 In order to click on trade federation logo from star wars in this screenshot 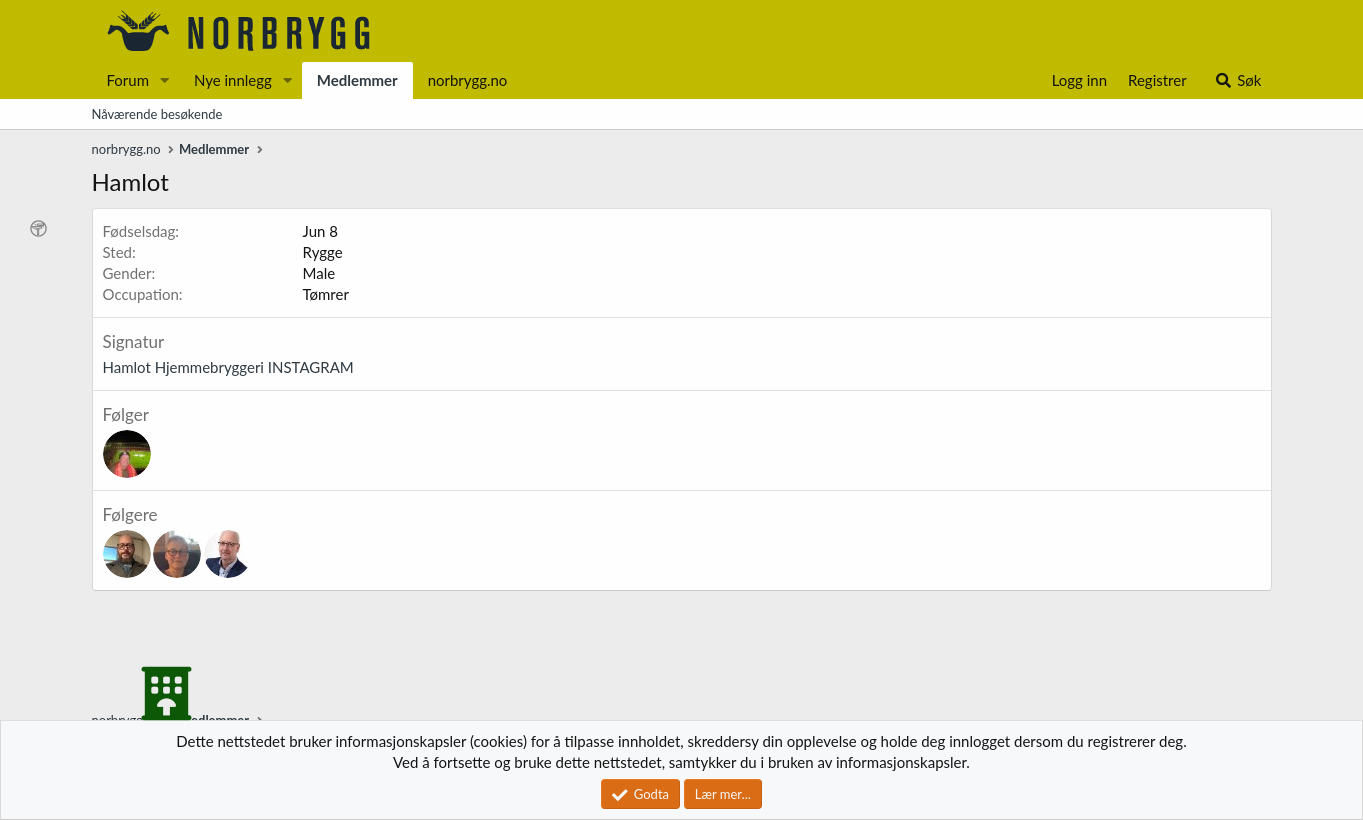, I will do `click(38, 228)`.